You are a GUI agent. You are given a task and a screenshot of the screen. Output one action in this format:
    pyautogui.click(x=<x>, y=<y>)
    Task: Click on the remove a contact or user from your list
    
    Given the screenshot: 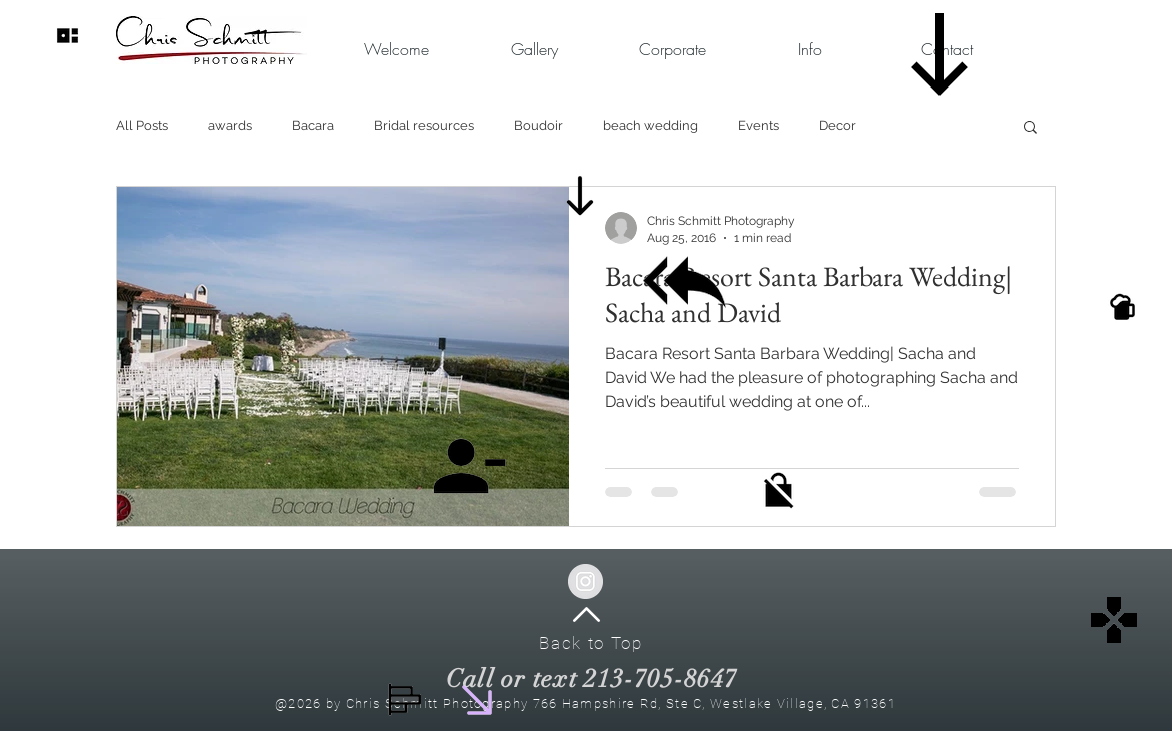 What is the action you would take?
    pyautogui.click(x=468, y=466)
    